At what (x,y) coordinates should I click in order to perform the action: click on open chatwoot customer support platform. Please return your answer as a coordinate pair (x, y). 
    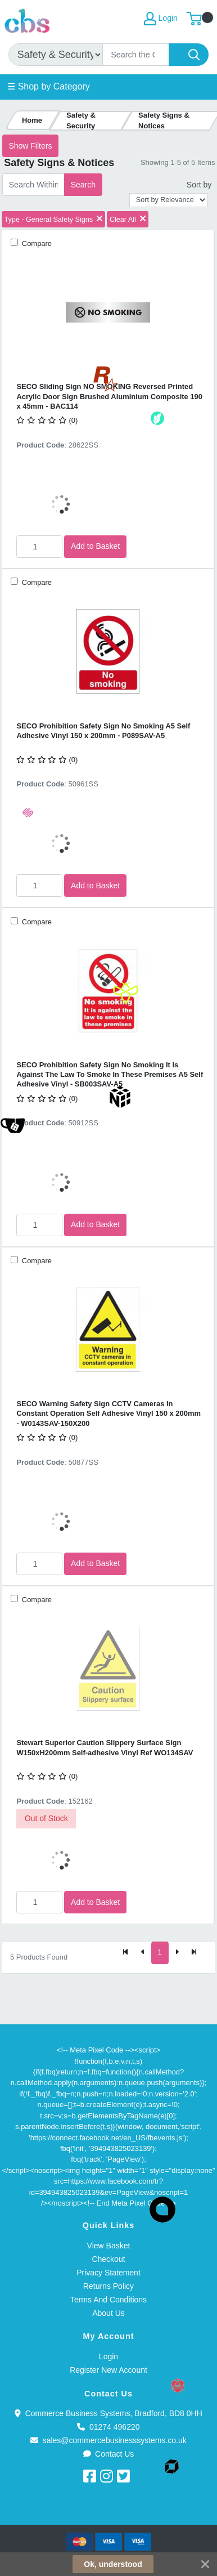
    Looking at the image, I should click on (162, 2210).